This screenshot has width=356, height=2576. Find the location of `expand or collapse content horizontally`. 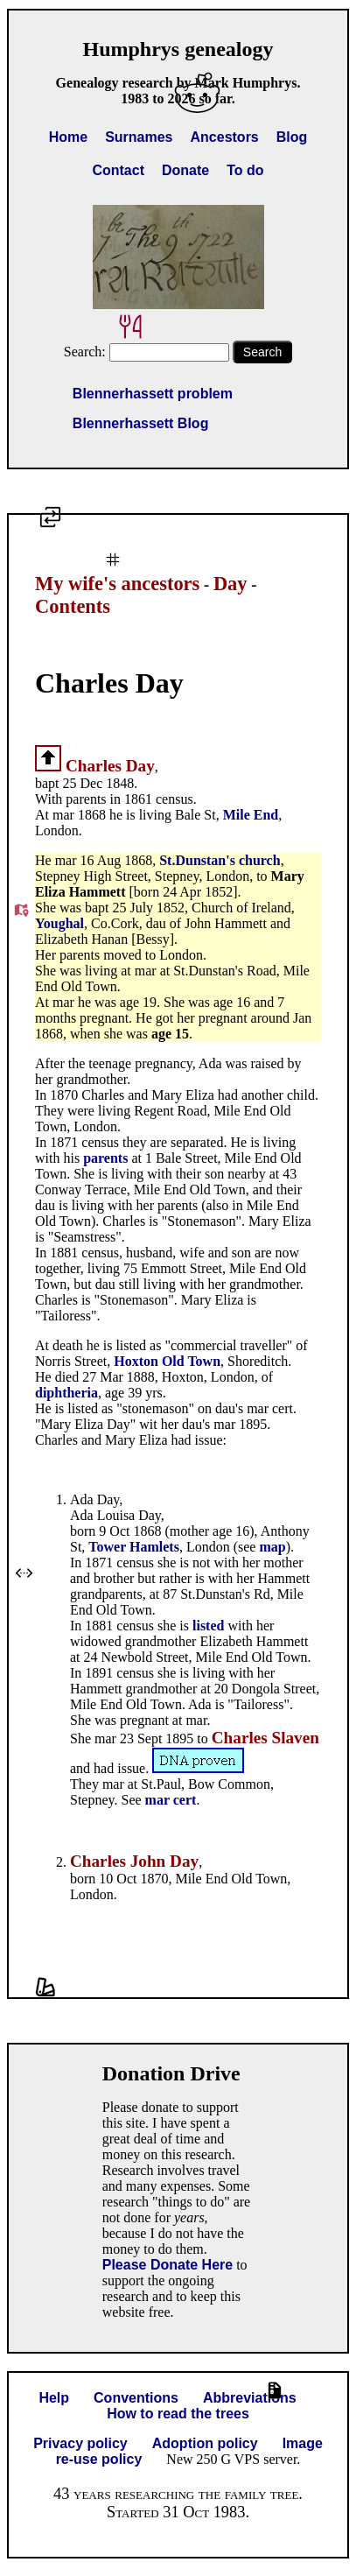

expand or collapse content horizontally is located at coordinates (24, 1573).